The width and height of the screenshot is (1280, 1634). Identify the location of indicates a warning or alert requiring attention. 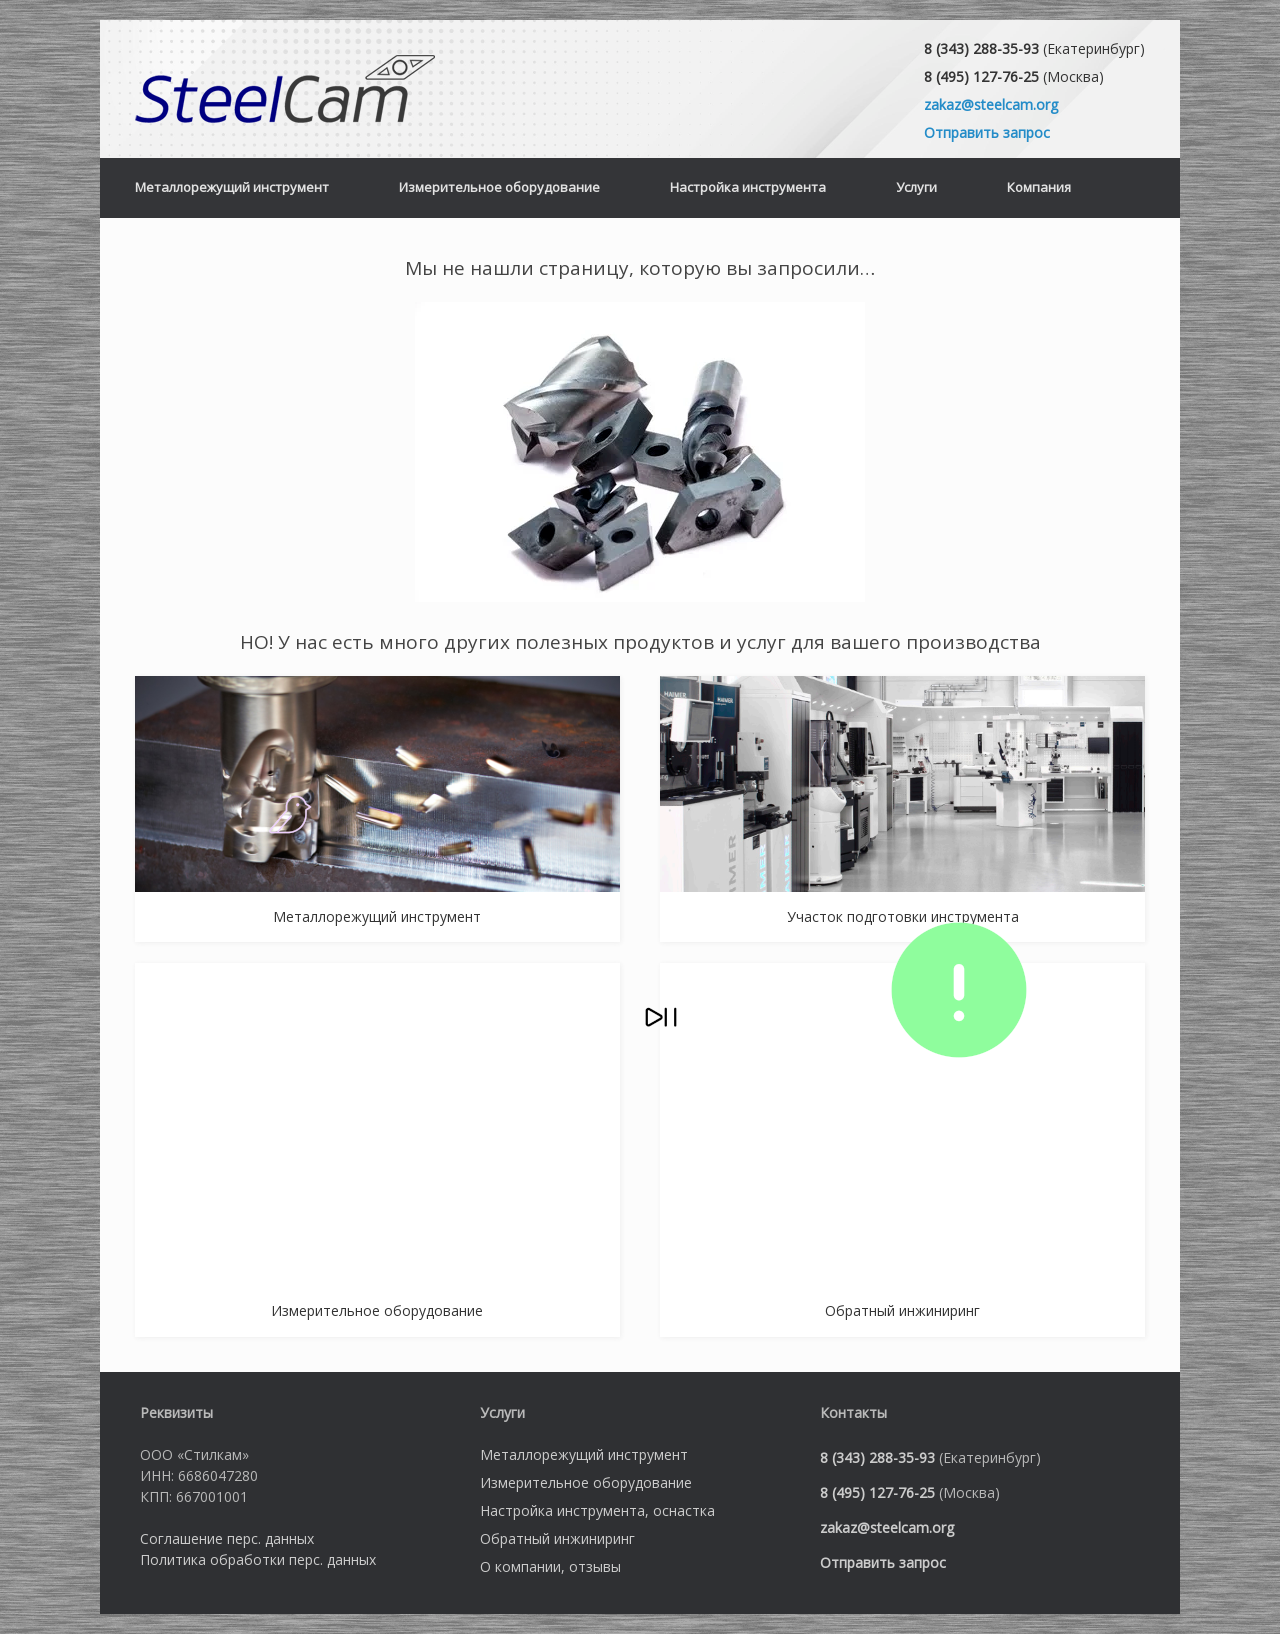
(959, 990).